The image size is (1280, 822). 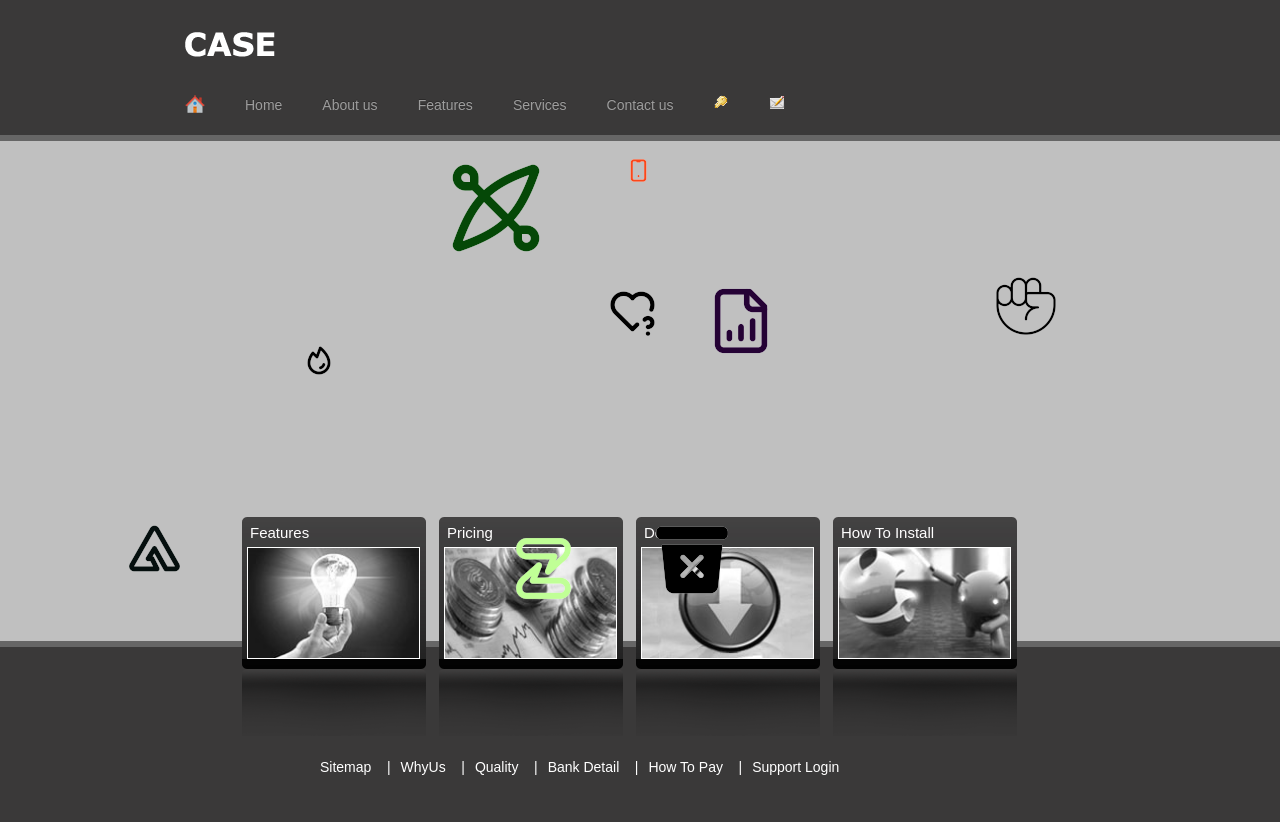 I want to click on switch to mobile view, so click(x=638, y=170).